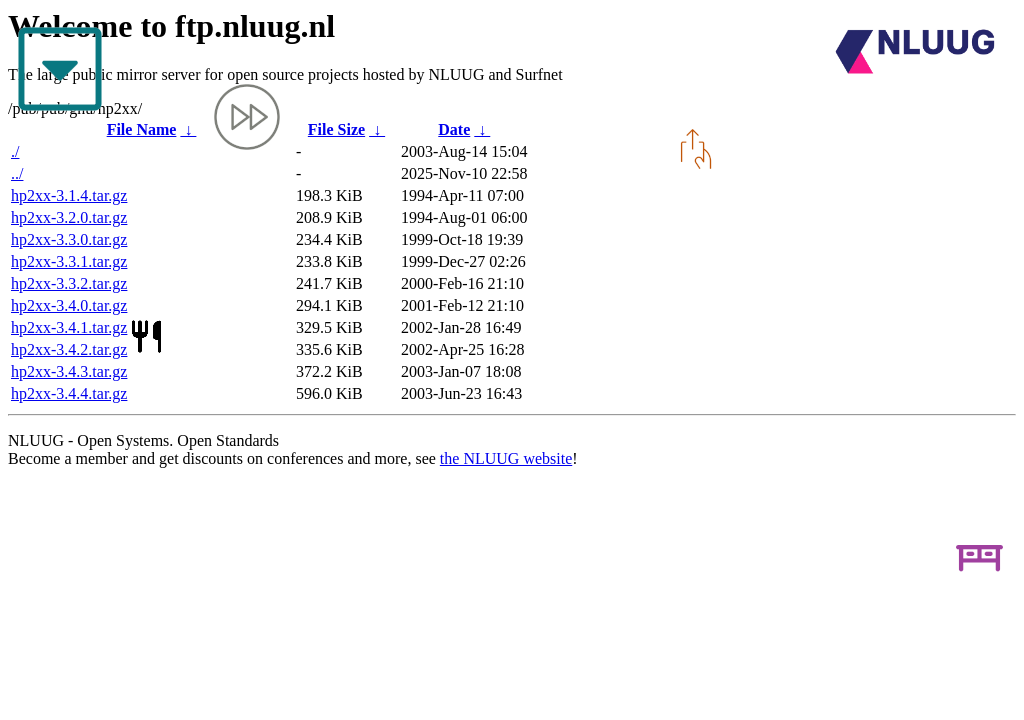 The image size is (1024, 720). I want to click on access workspace or desk settings, so click(979, 557).